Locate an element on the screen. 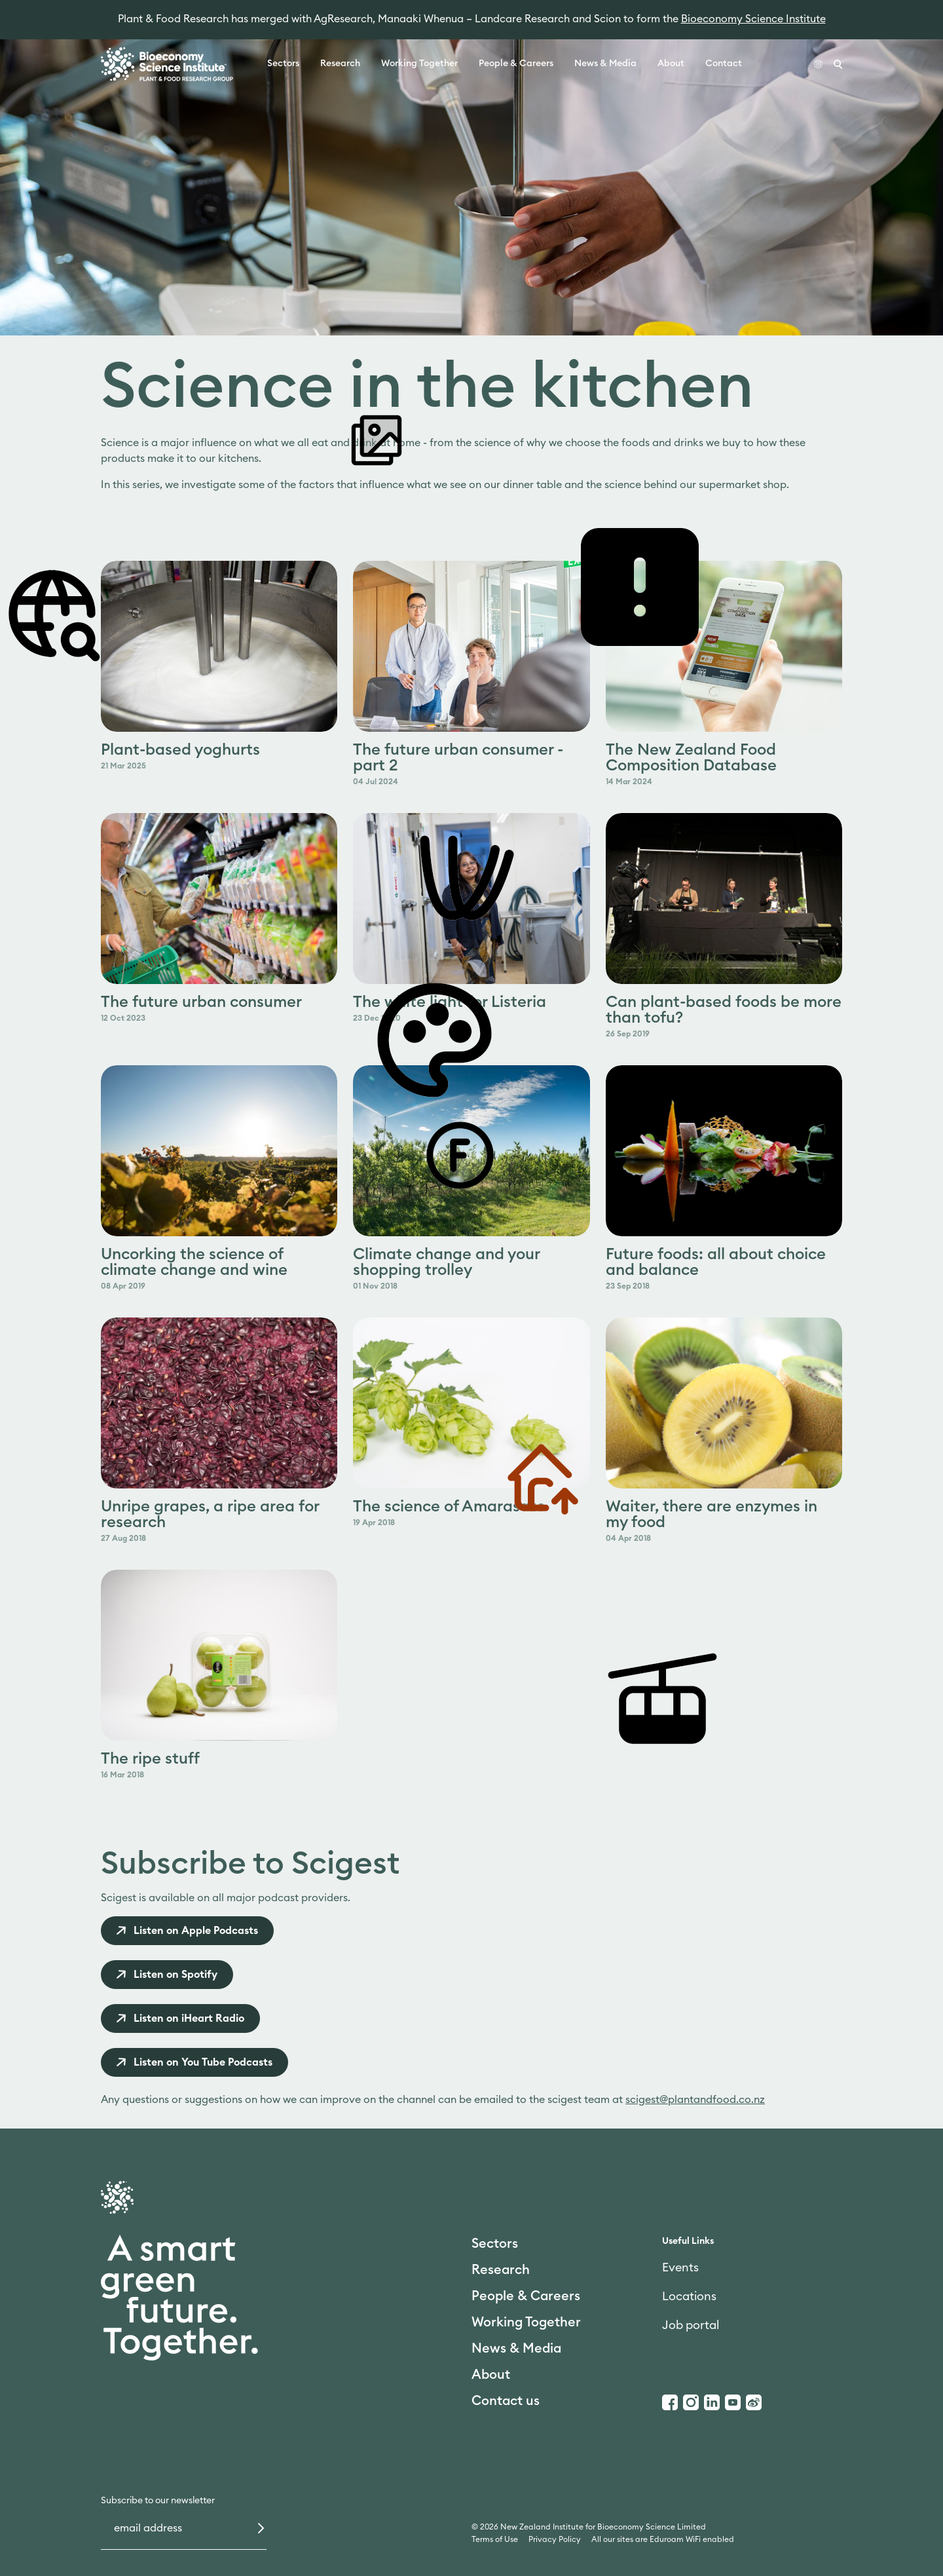  facebook shortcut or social sharing is located at coordinates (460, 1155).